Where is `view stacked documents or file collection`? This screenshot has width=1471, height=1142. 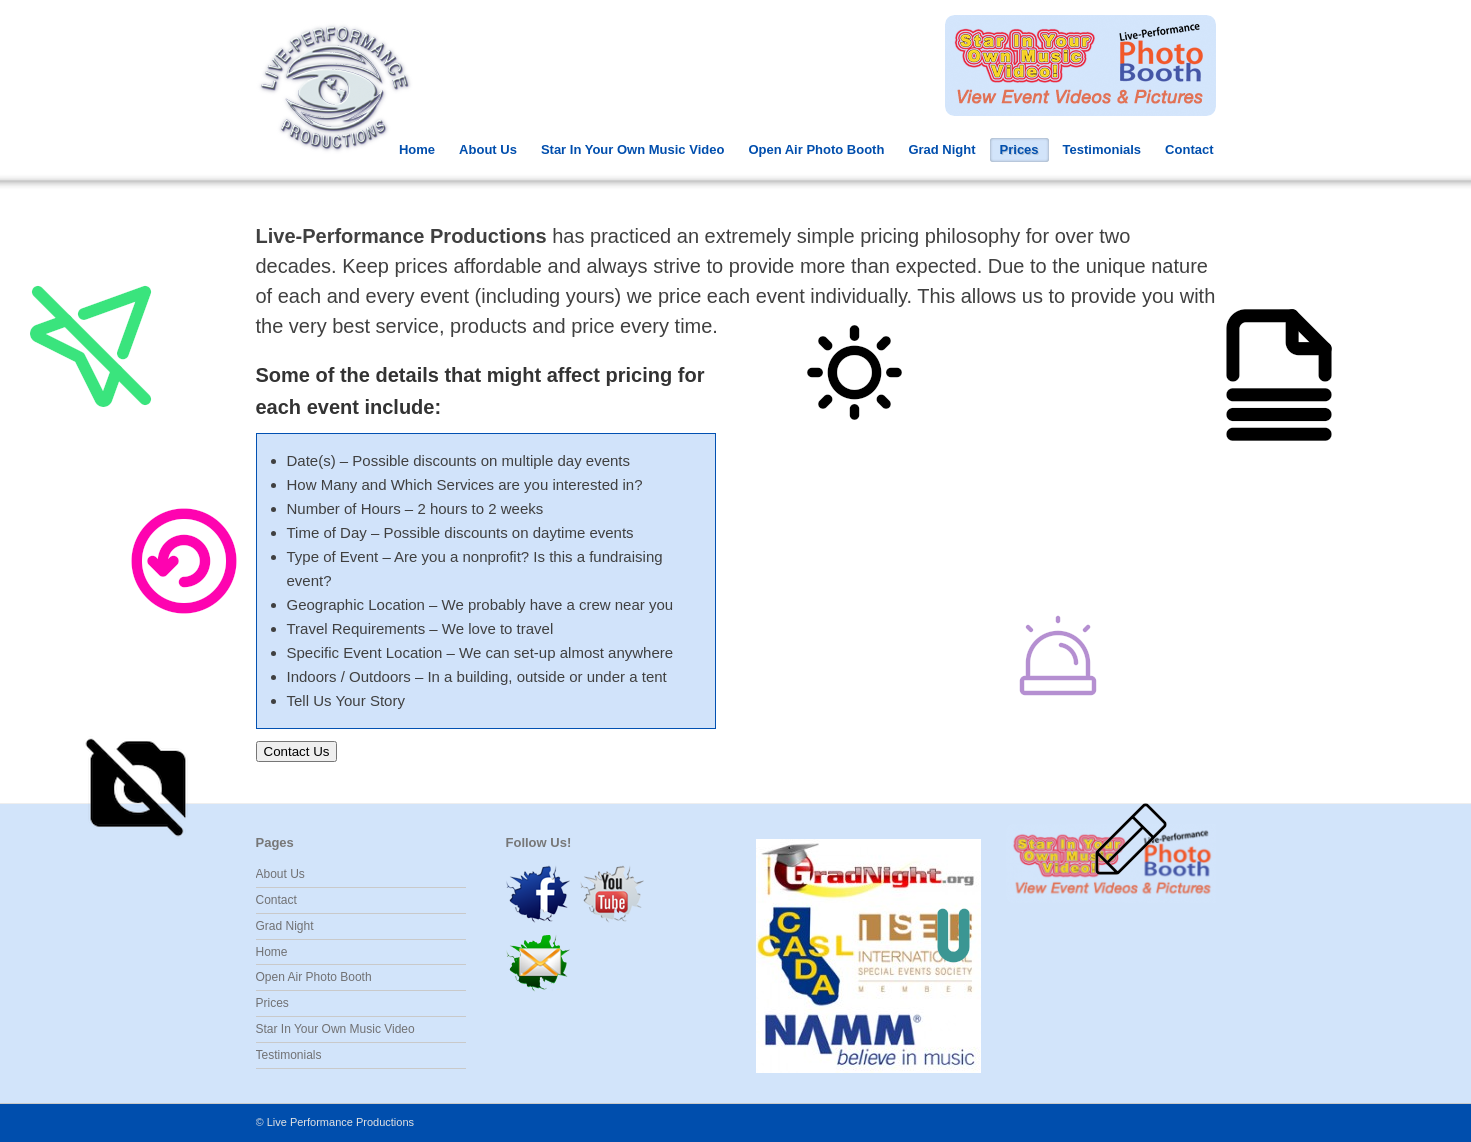
view stacked documents or file collection is located at coordinates (1279, 375).